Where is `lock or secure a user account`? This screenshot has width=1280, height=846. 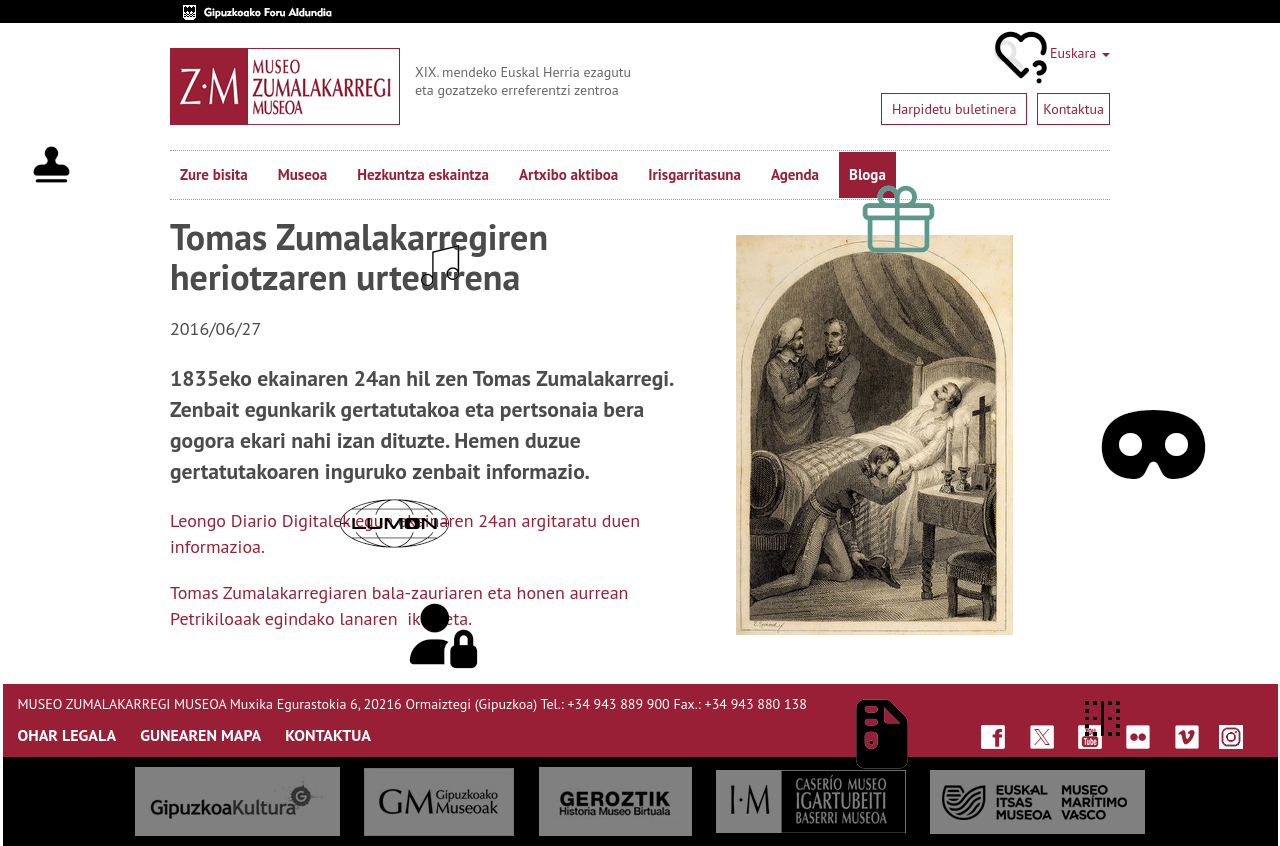 lock or secure a user account is located at coordinates (442, 633).